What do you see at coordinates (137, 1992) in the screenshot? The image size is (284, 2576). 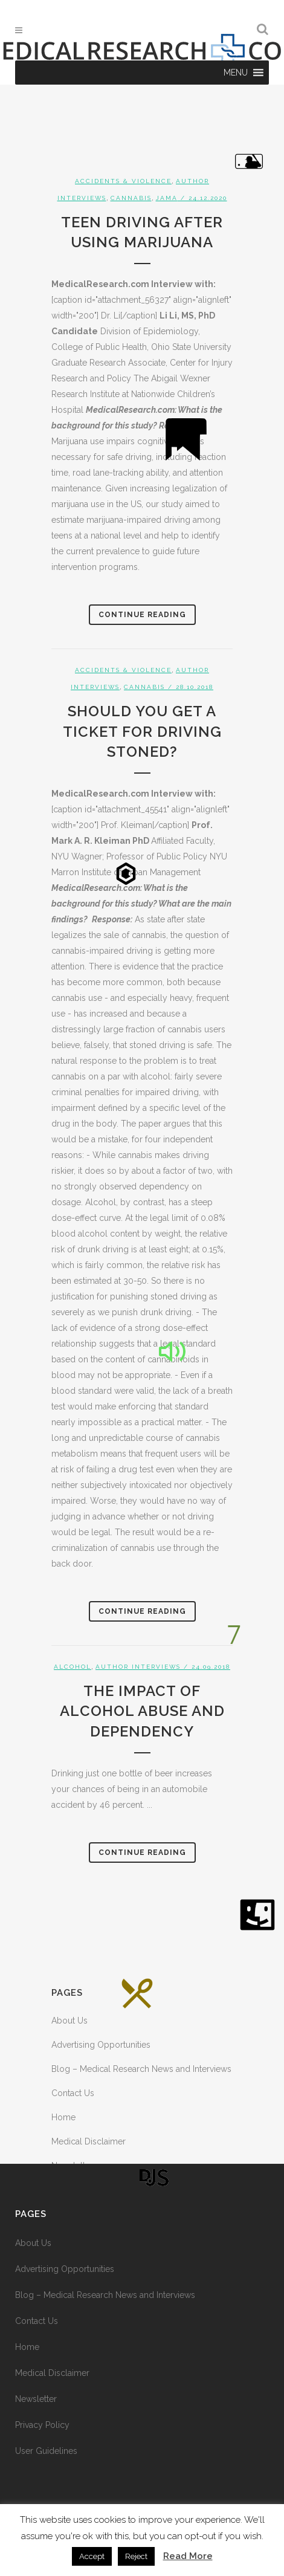 I see `browse nearby restaurants` at bounding box center [137, 1992].